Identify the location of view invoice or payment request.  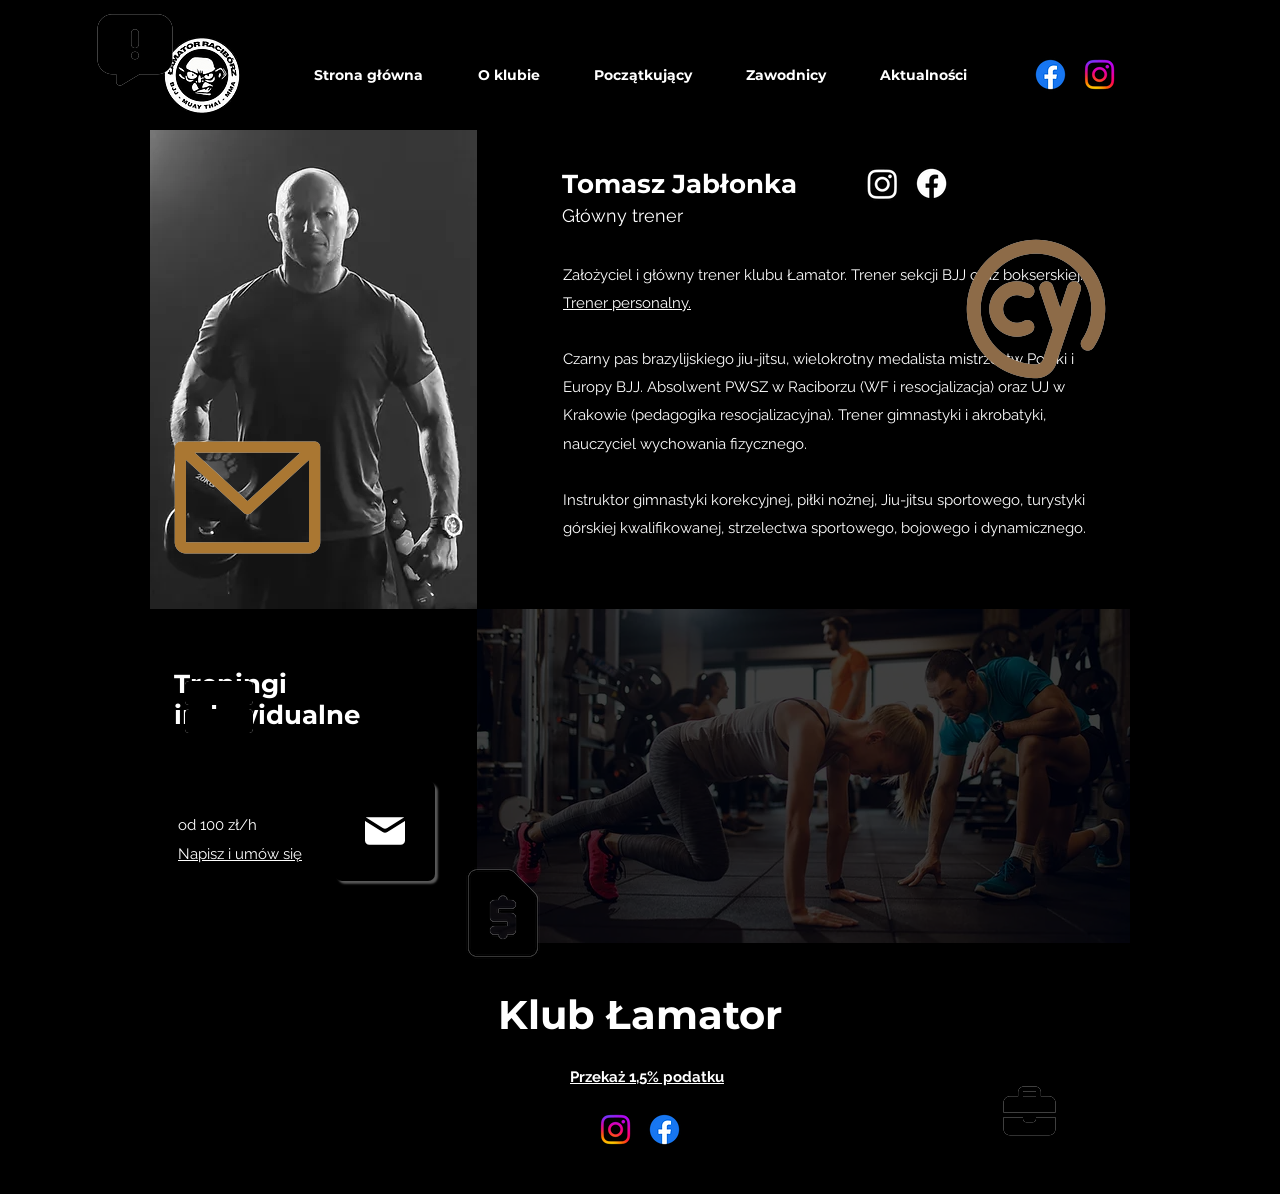
(503, 913).